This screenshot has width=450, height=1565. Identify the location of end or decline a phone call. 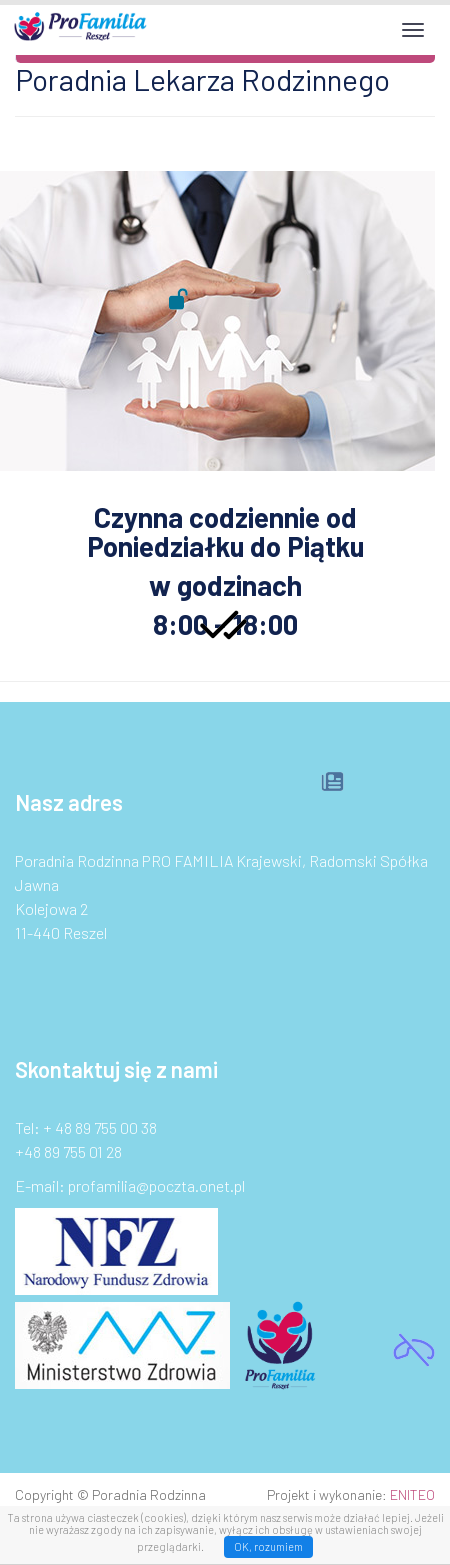
(414, 1350).